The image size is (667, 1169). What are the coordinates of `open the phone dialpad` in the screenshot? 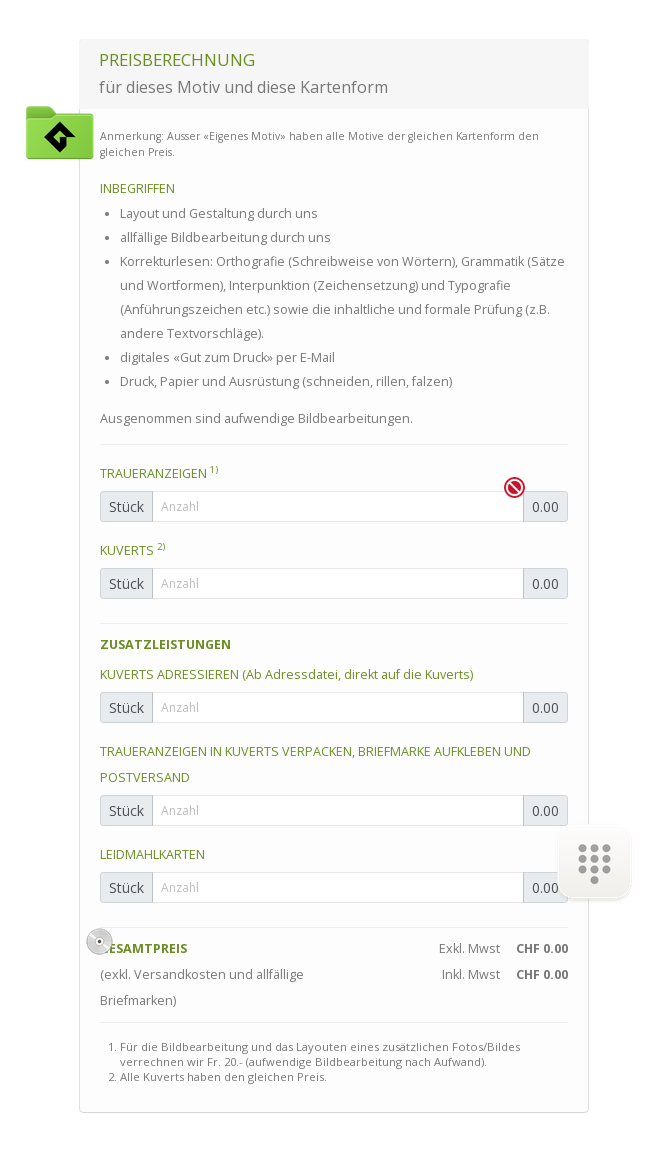 It's located at (594, 861).